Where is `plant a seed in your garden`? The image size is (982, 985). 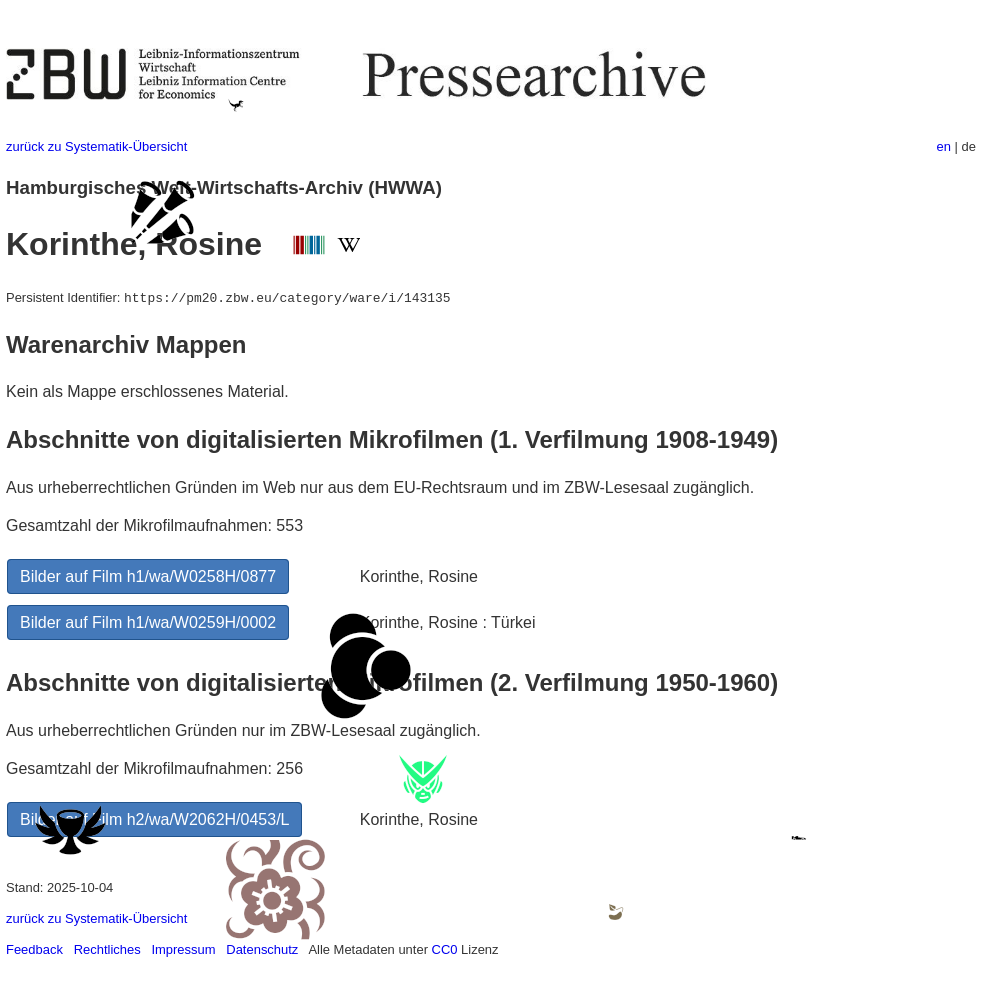 plant a seed in your garden is located at coordinates (616, 912).